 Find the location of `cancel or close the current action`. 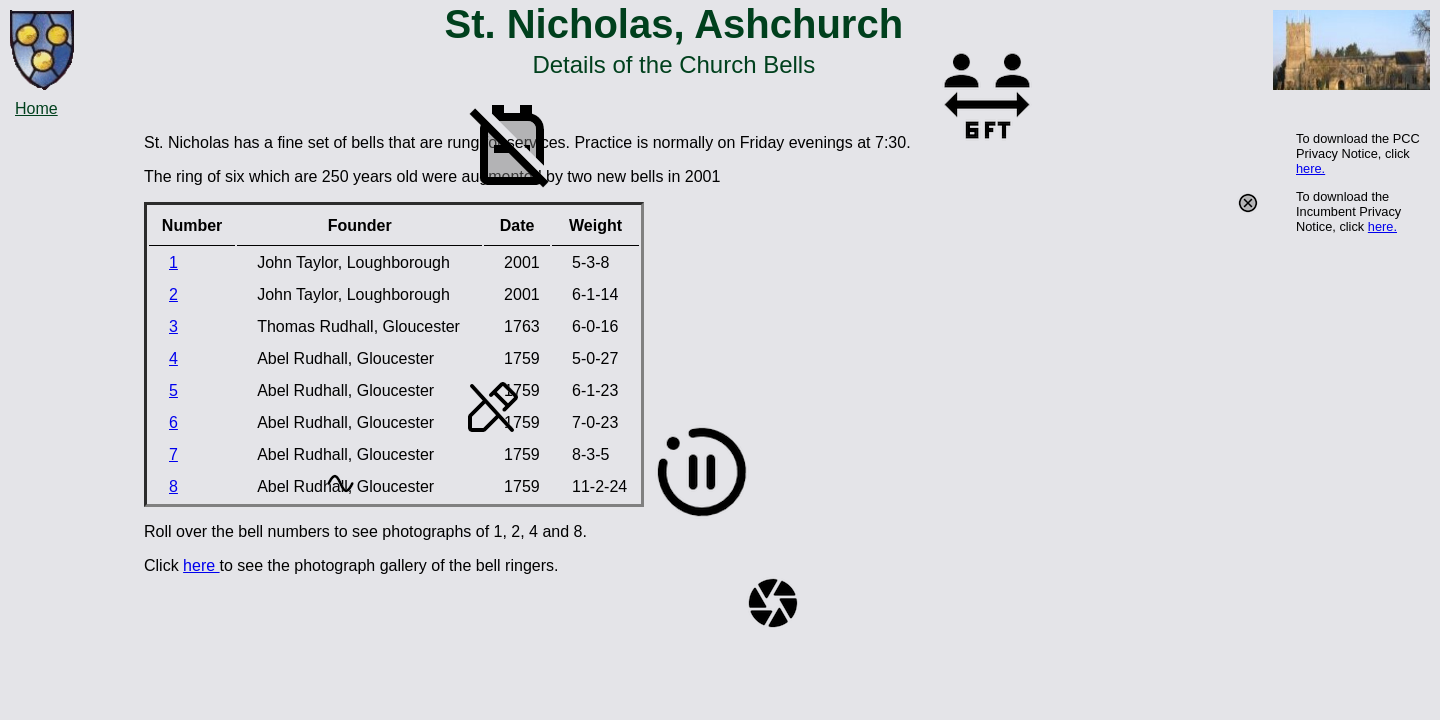

cancel or close the current action is located at coordinates (1248, 203).